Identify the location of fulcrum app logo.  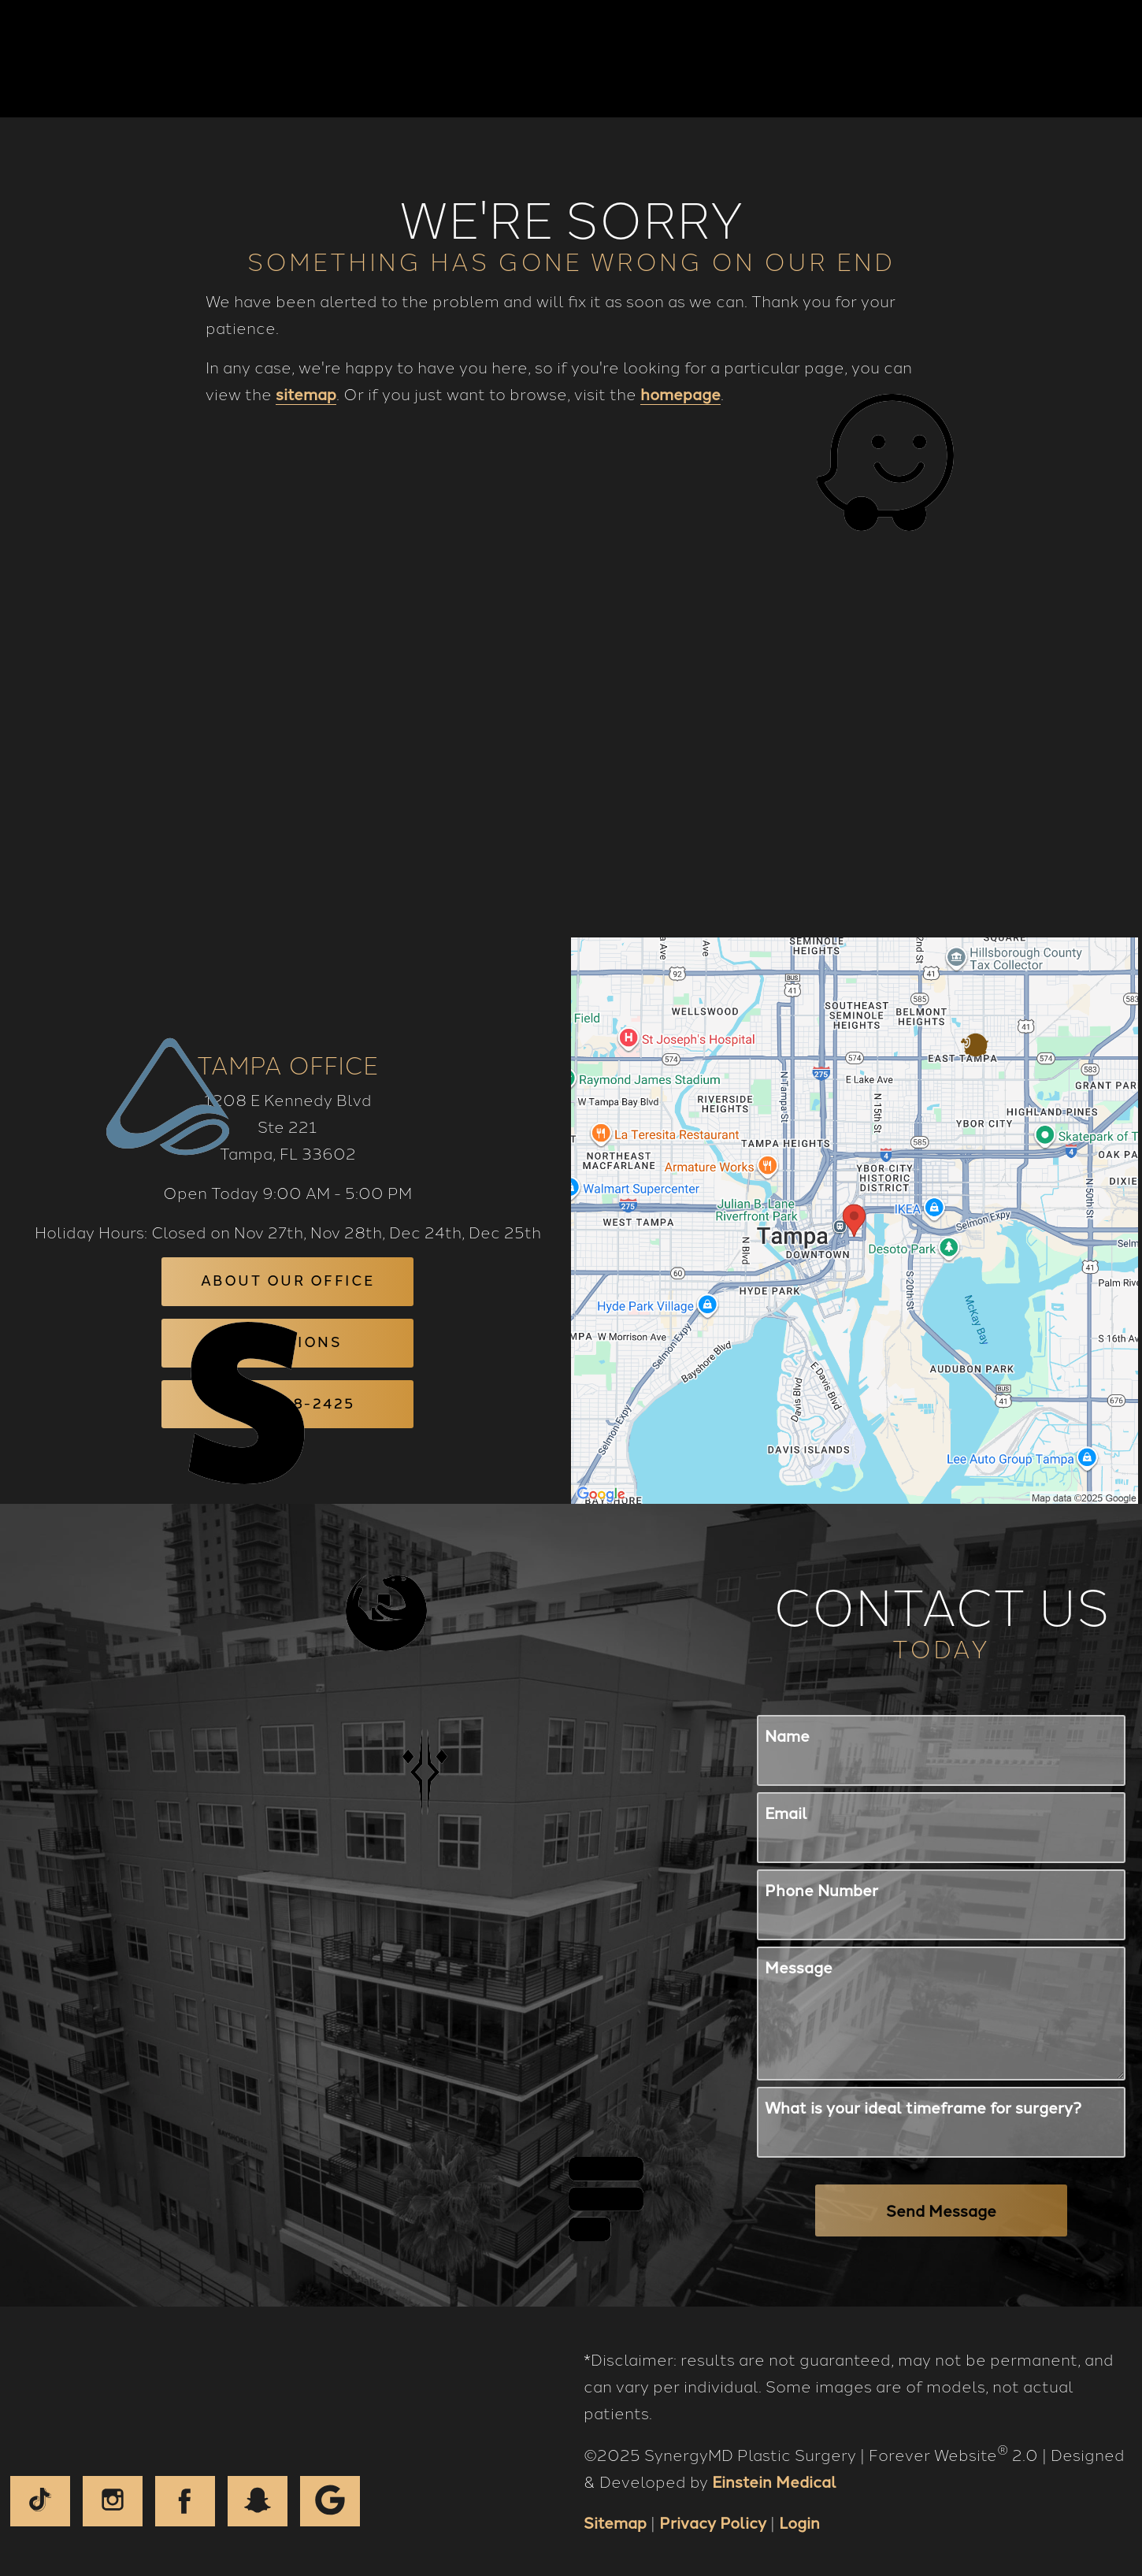
(425, 1772).